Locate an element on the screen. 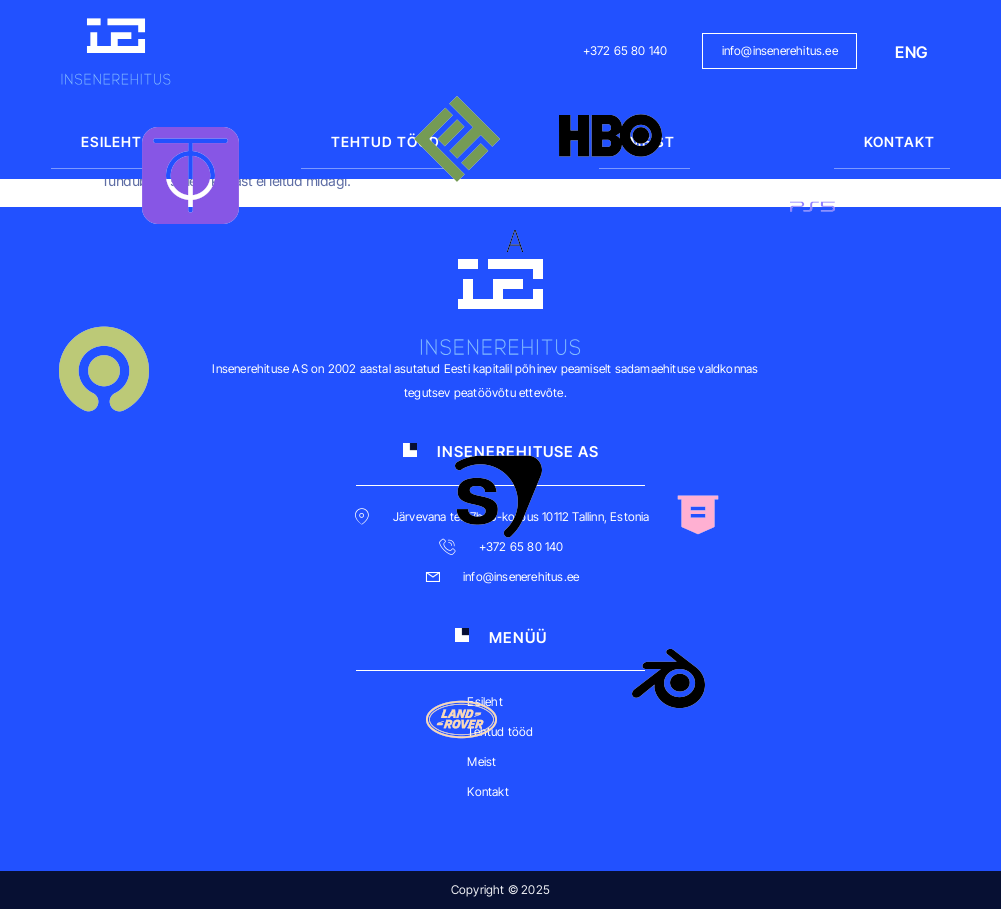 This screenshot has width=1001, height=909. litiengine game engine logo is located at coordinates (457, 139).